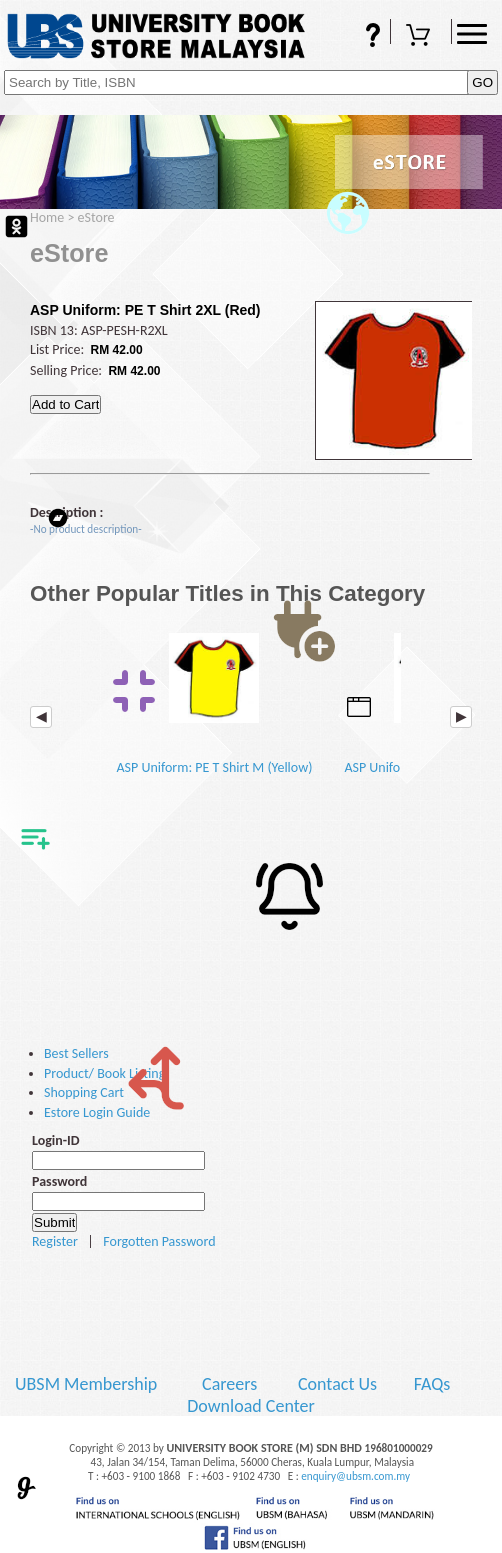 The image size is (502, 1553). Describe the element at coordinates (134, 691) in the screenshot. I see `compress or reduce content size` at that location.